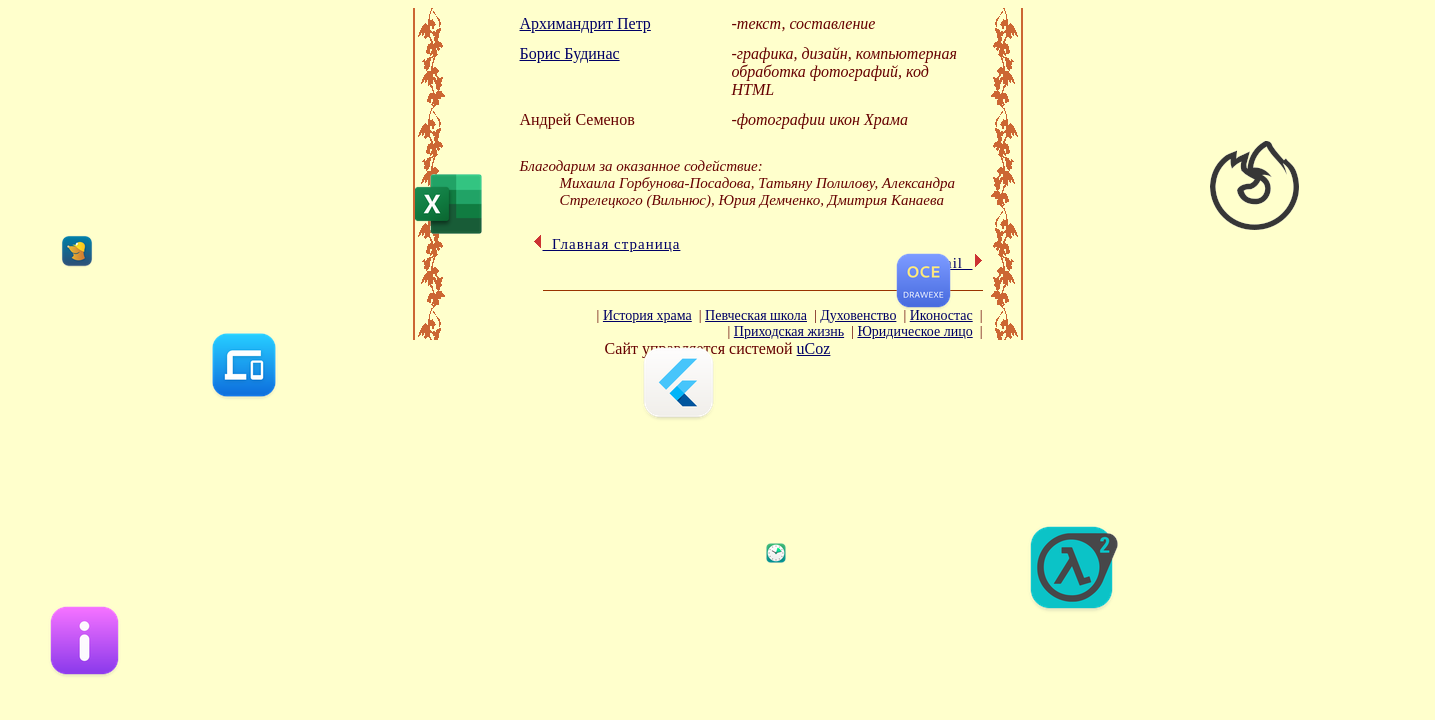 The image size is (1435, 720). What do you see at coordinates (1254, 185) in the screenshot?
I see `open firefox browser` at bounding box center [1254, 185].